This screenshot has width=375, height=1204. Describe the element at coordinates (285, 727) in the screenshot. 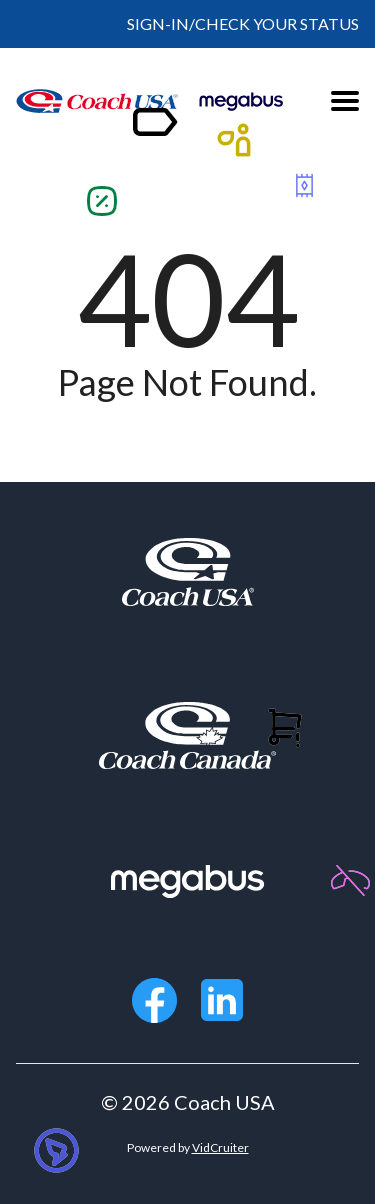

I see `cart requires attention or has an issue` at that location.